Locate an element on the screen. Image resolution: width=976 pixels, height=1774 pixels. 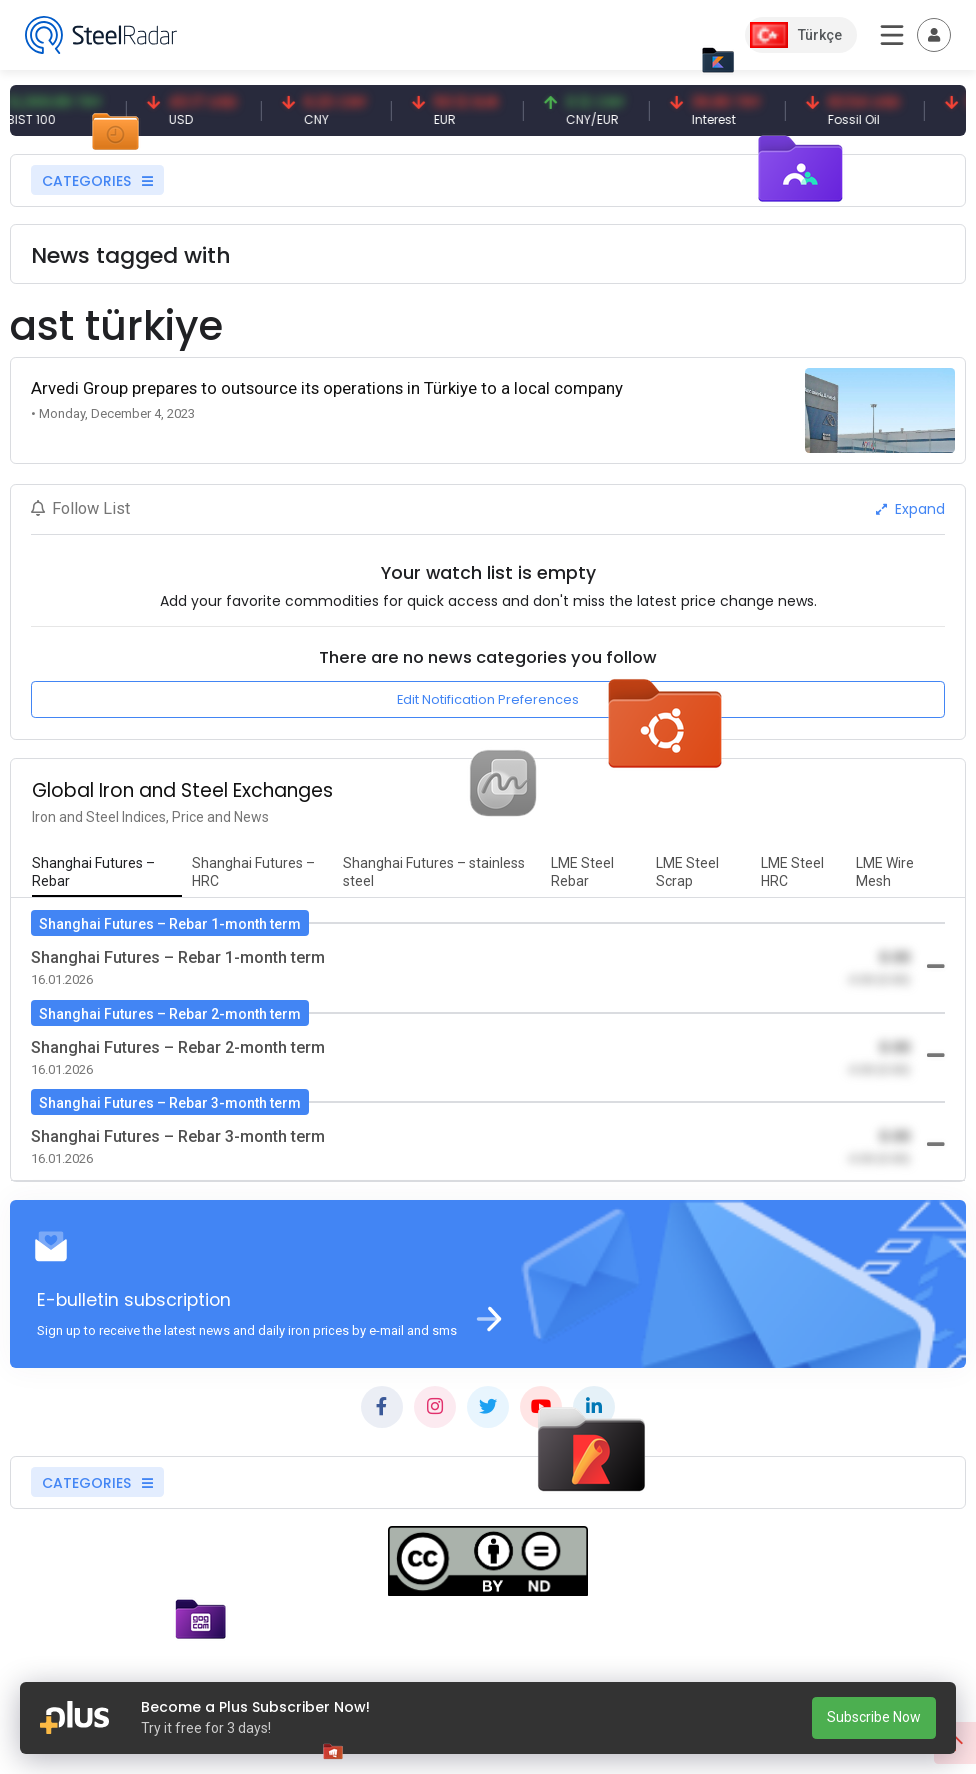
access temporary files folder is located at coordinates (115, 131).